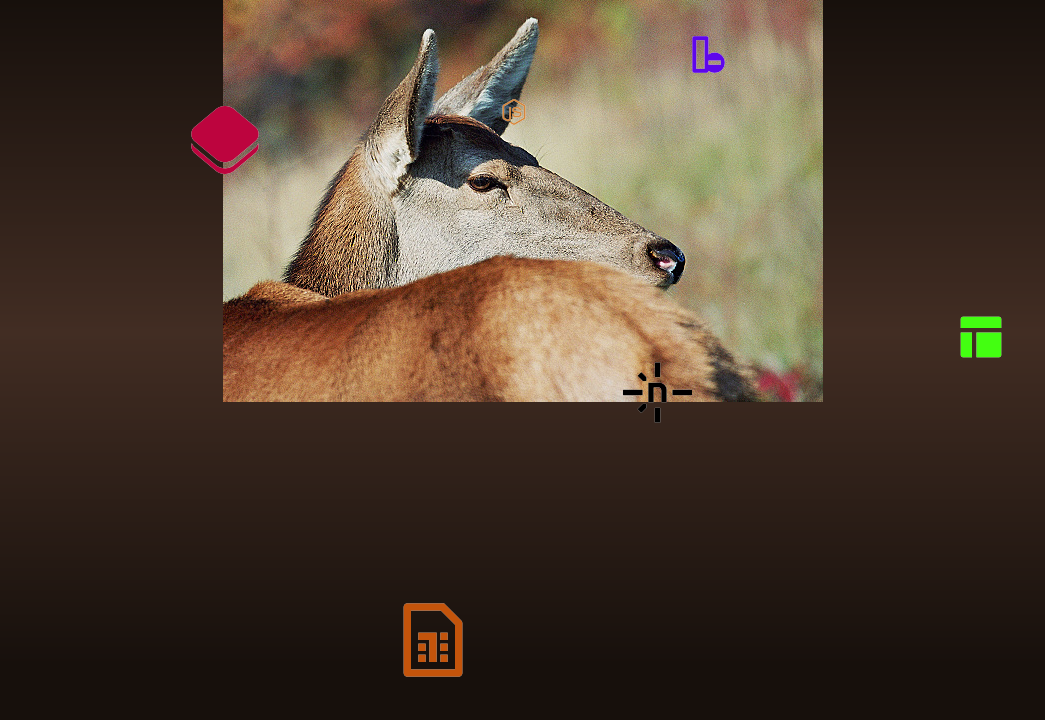 Image resolution: width=1045 pixels, height=720 pixels. I want to click on openlayers mapping library logo, so click(225, 140).